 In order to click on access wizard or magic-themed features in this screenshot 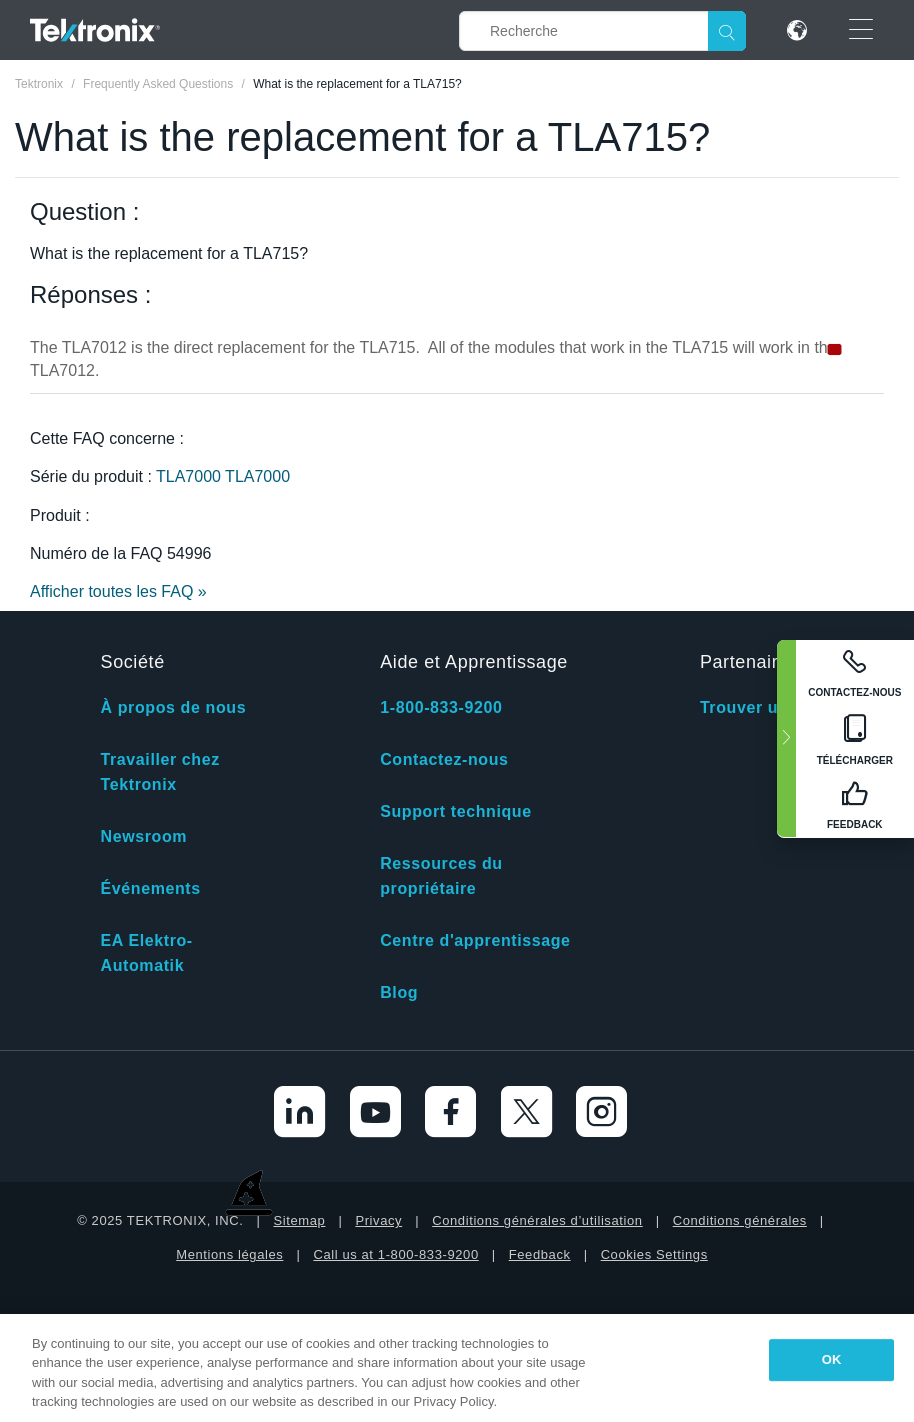, I will do `click(249, 1192)`.